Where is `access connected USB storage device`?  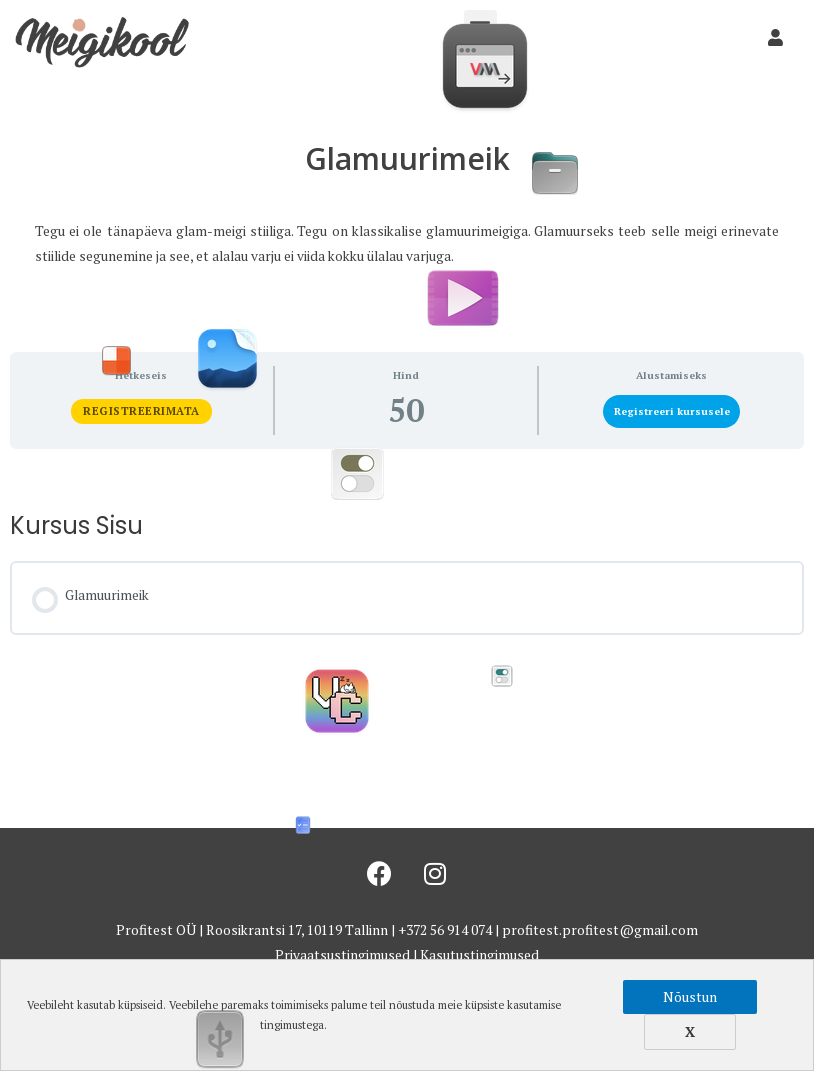
access connected USB storage device is located at coordinates (220, 1039).